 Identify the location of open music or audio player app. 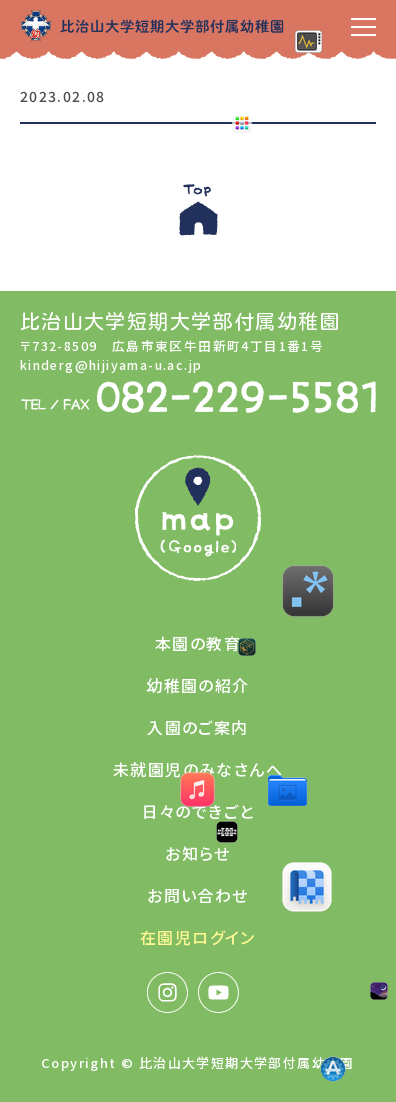
(197, 789).